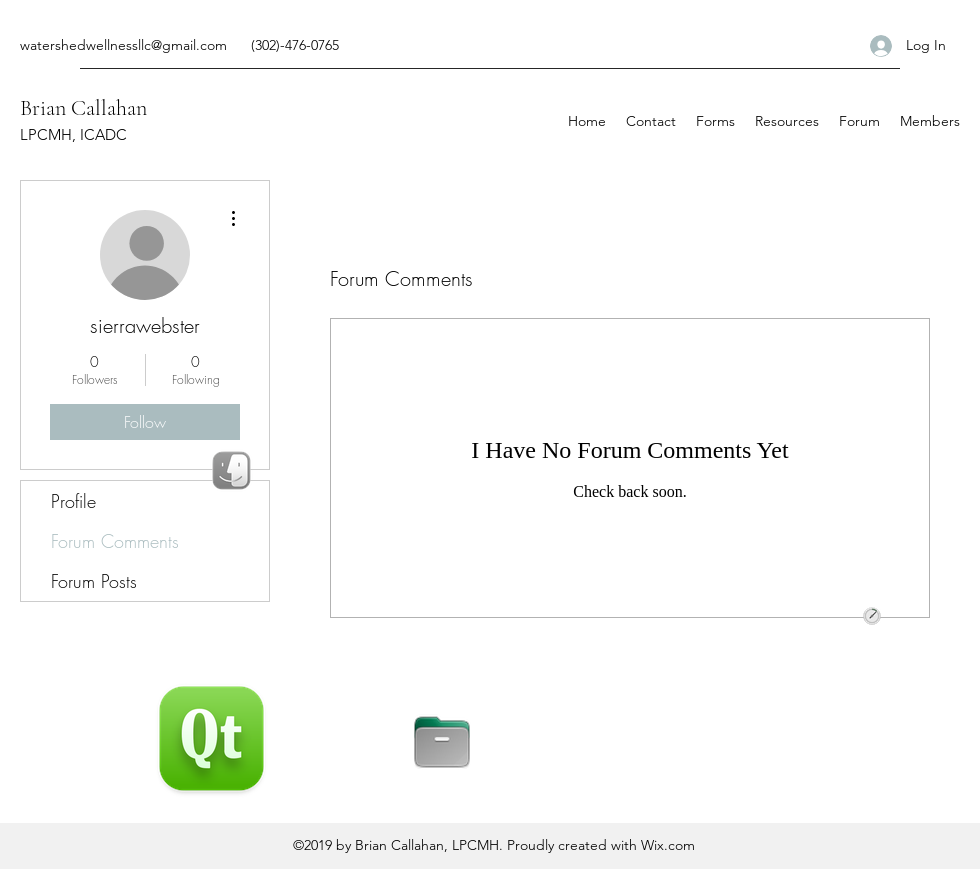 The height and width of the screenshot is (870, 980). What do you see at coordinates (872, 616) in the screenshot?
I see `open sysprof system profiler` at bounding box center [872, 616].